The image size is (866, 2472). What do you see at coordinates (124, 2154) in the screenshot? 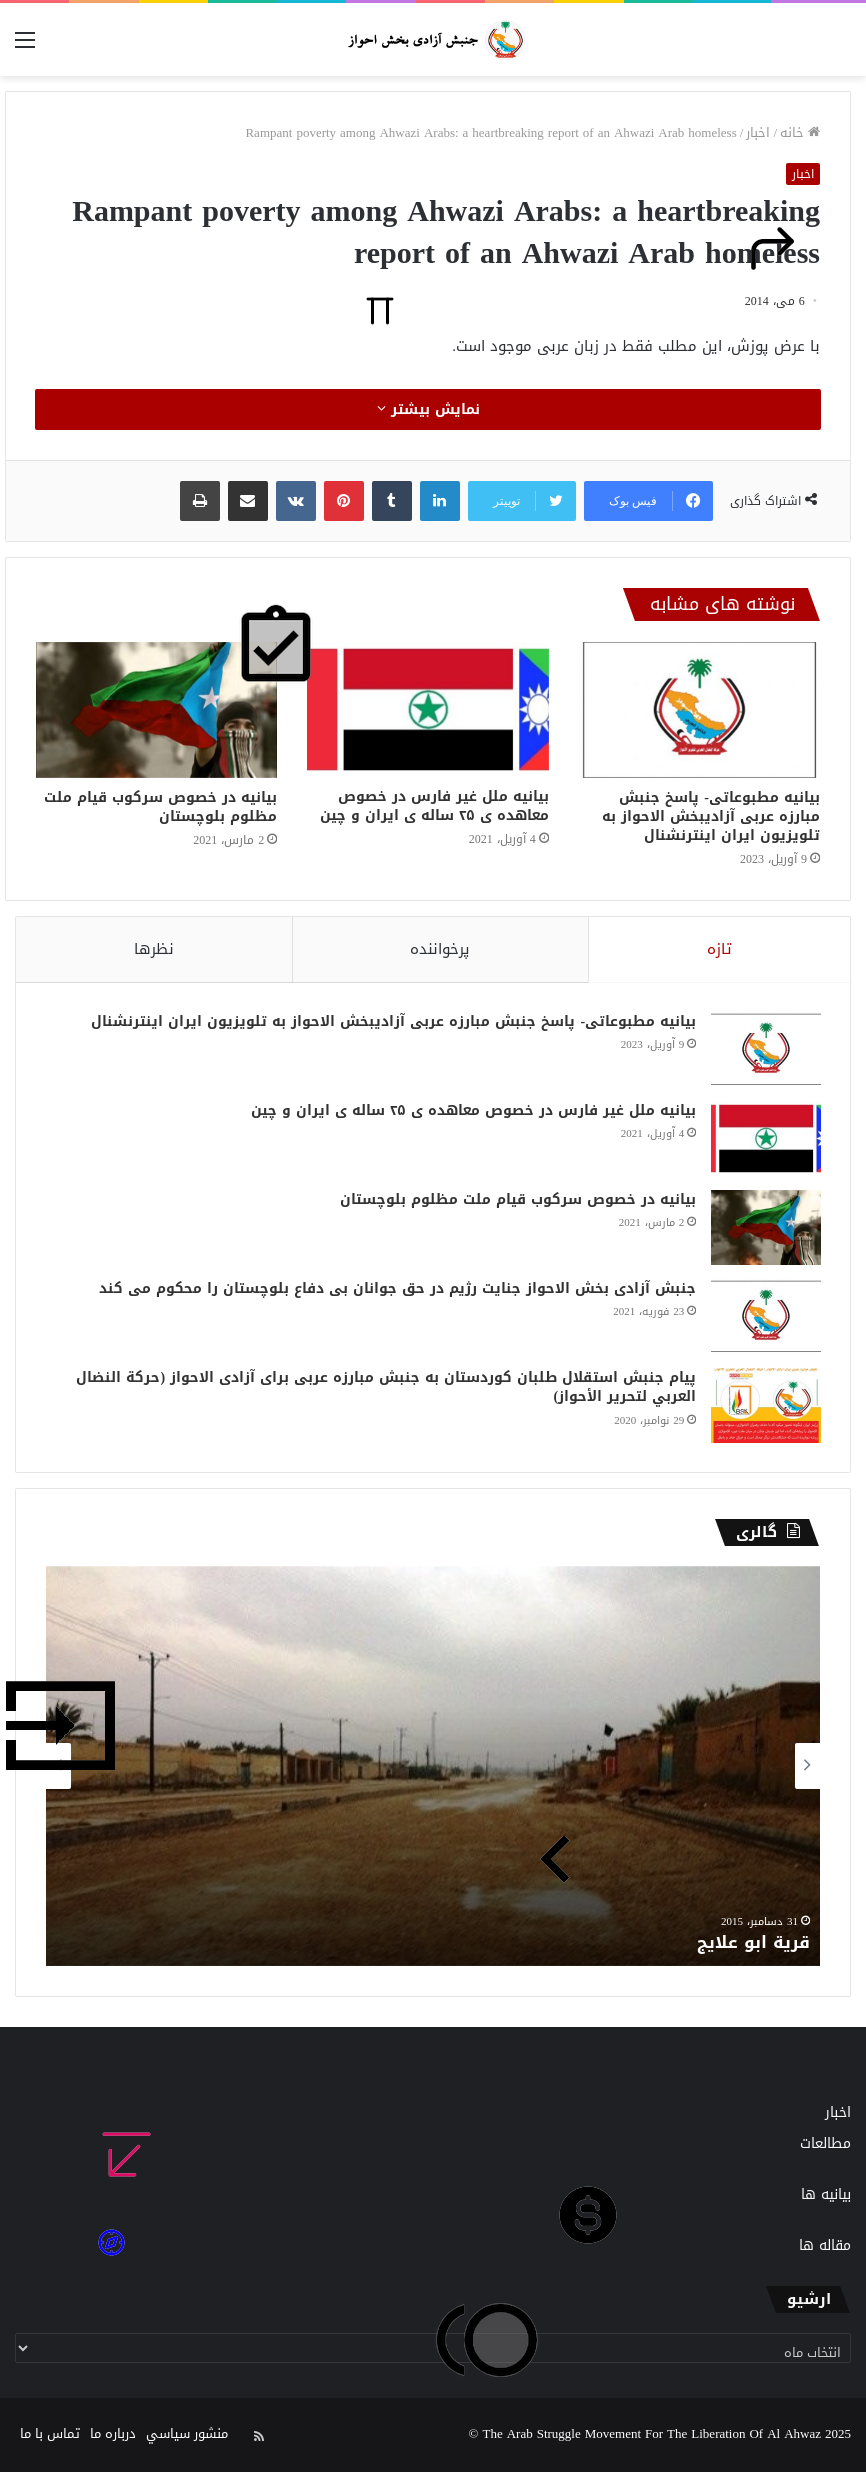
I see `move item to bottom-left corner` at bounding box center [124, 2154].